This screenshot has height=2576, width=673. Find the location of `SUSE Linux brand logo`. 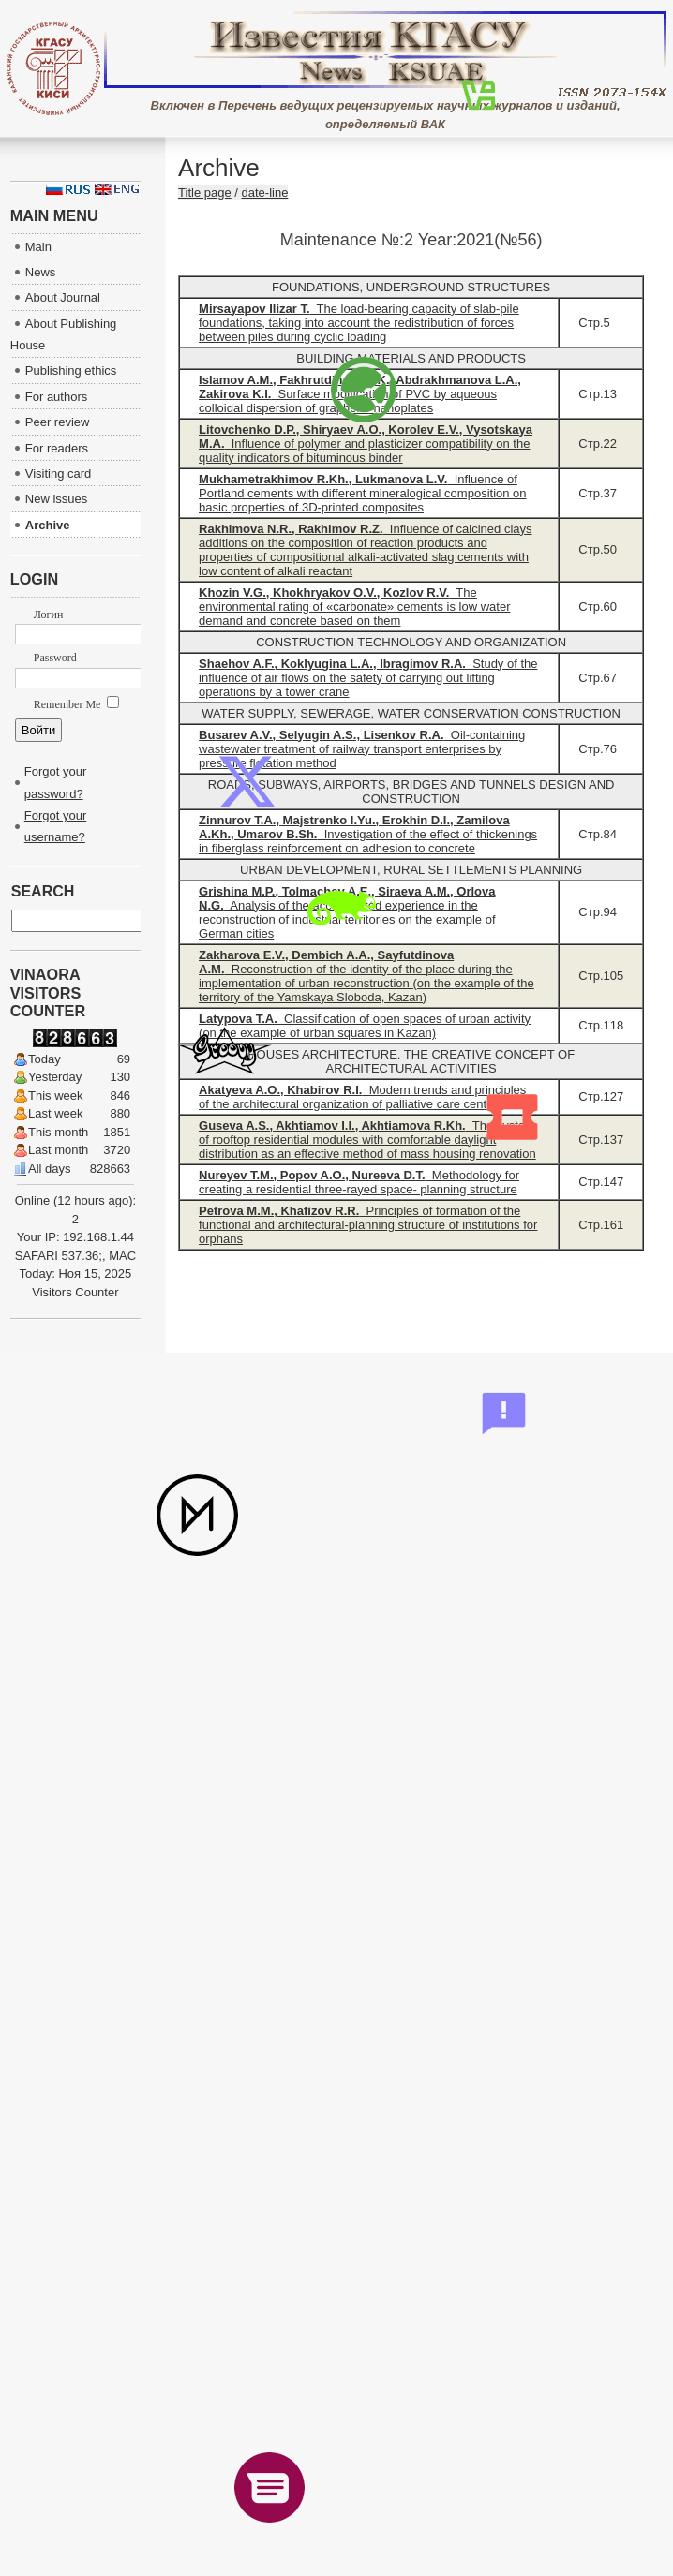

SUSE Linux brand logo is located at coordinates (341, 908).